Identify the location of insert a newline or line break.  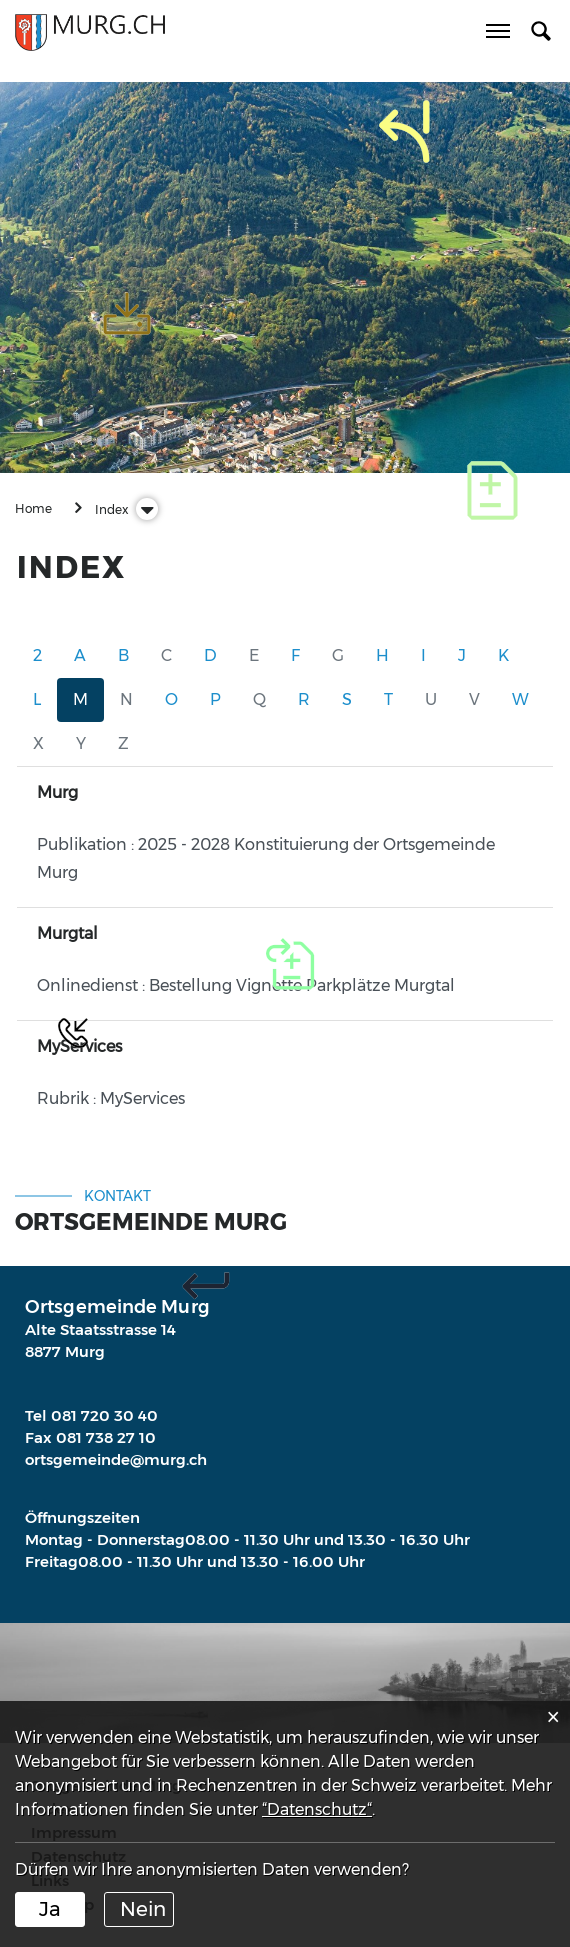
(206, 1284).